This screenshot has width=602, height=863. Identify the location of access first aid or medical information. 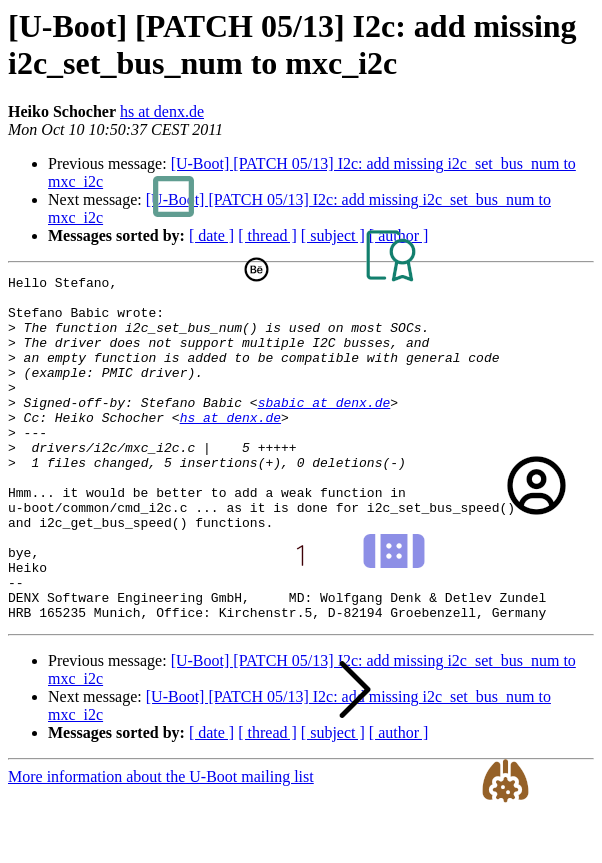
(394, 551).